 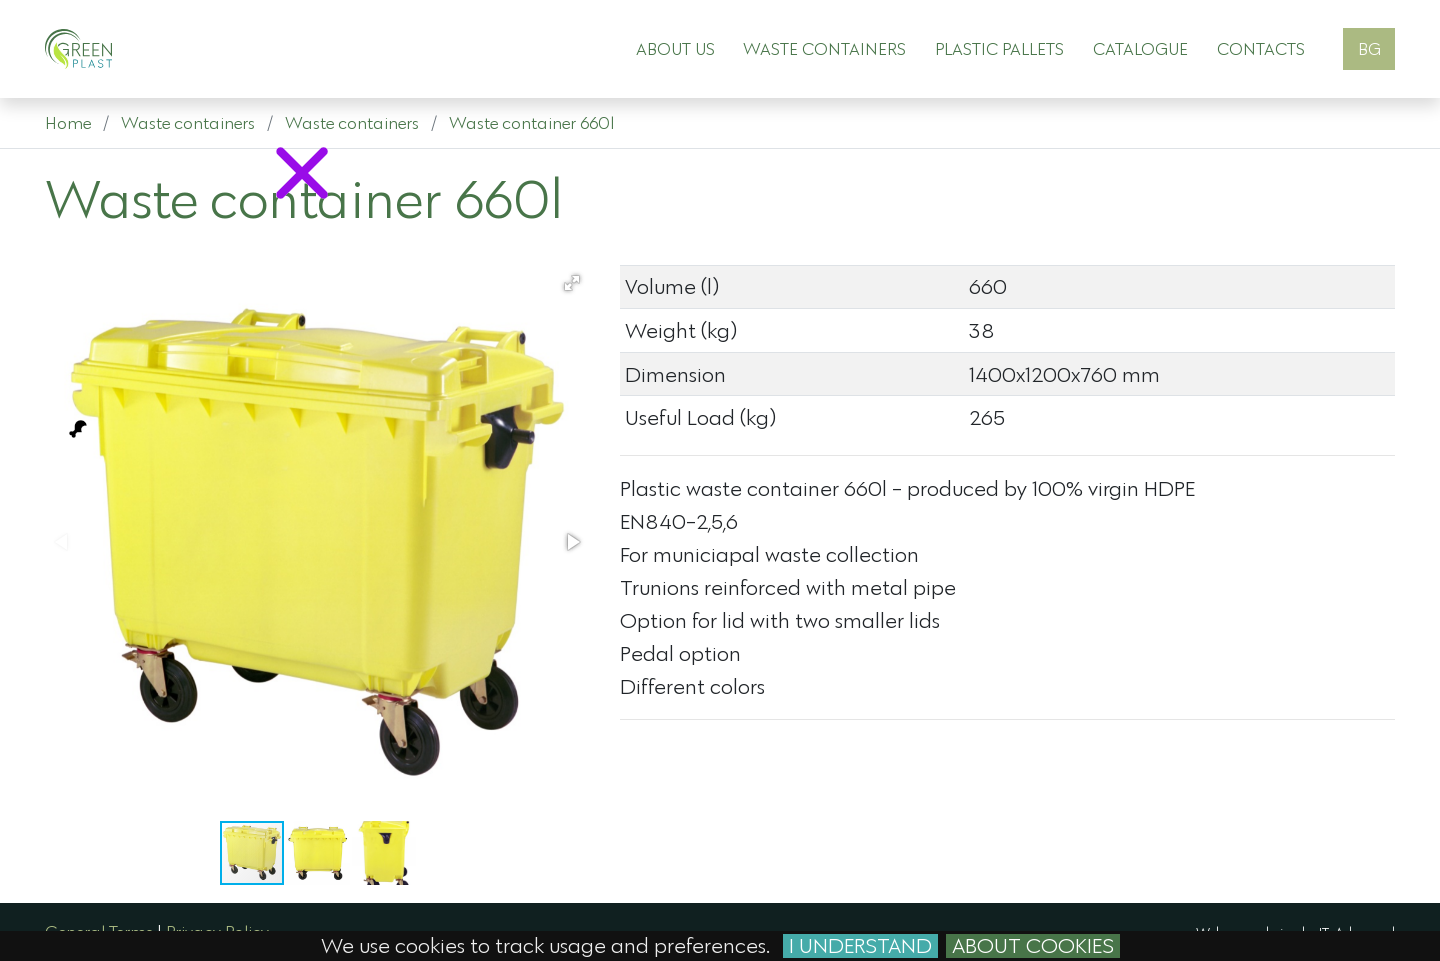 I want to click on close a window or dialog, so click(x=302, y=173).